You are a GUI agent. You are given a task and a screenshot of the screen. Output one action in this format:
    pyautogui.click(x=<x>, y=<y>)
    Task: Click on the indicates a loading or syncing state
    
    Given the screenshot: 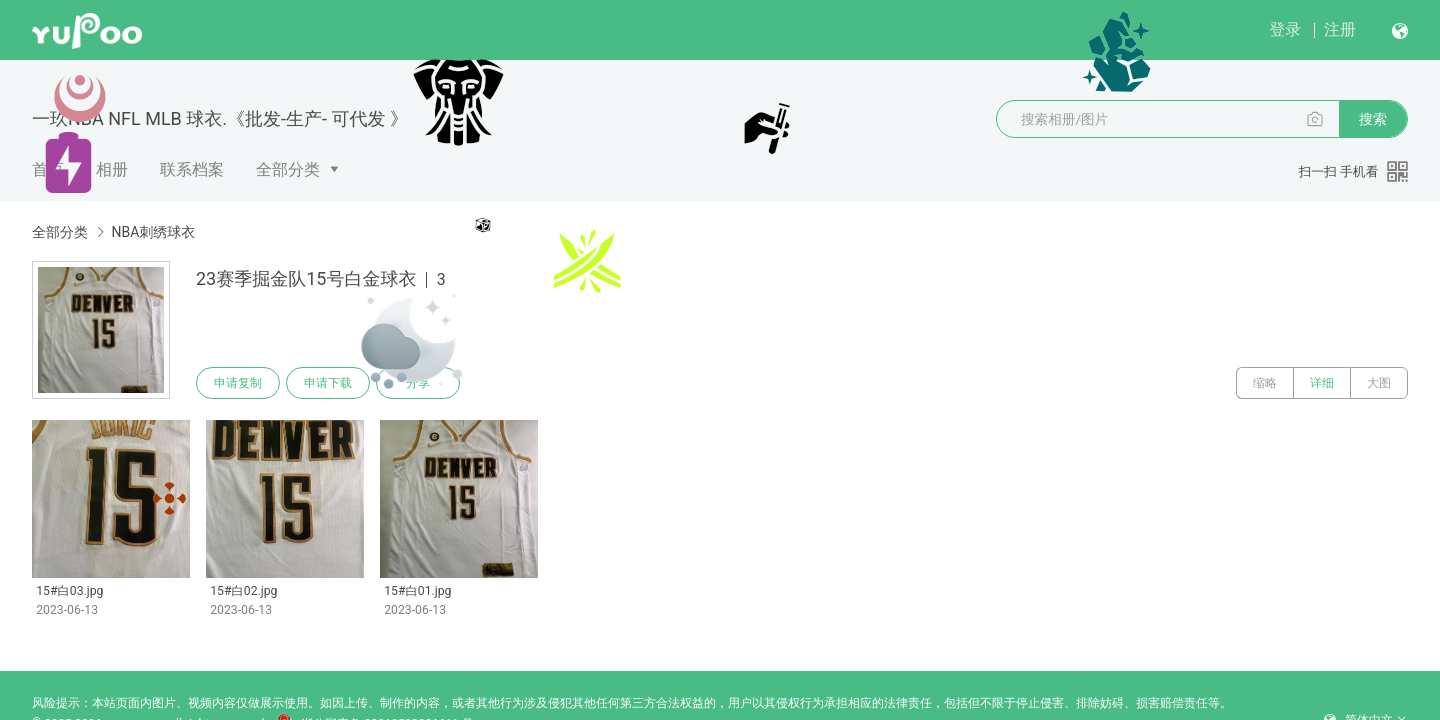 What is the action you would take?
    pyautogui.click(x=80, y=98)
    